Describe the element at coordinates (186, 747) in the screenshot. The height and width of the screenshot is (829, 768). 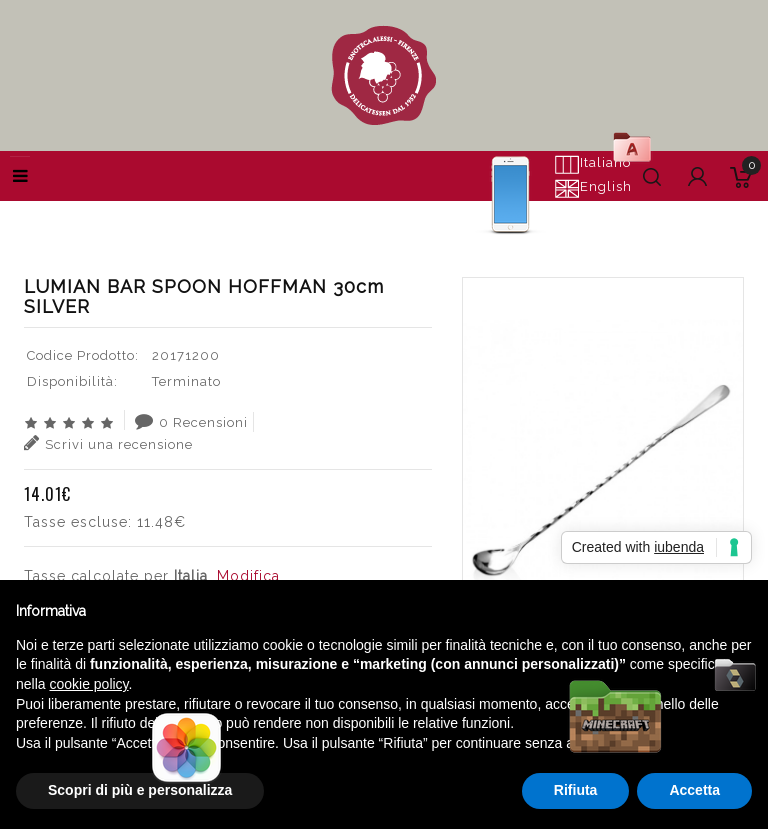
I see `open the photos app` at that location.